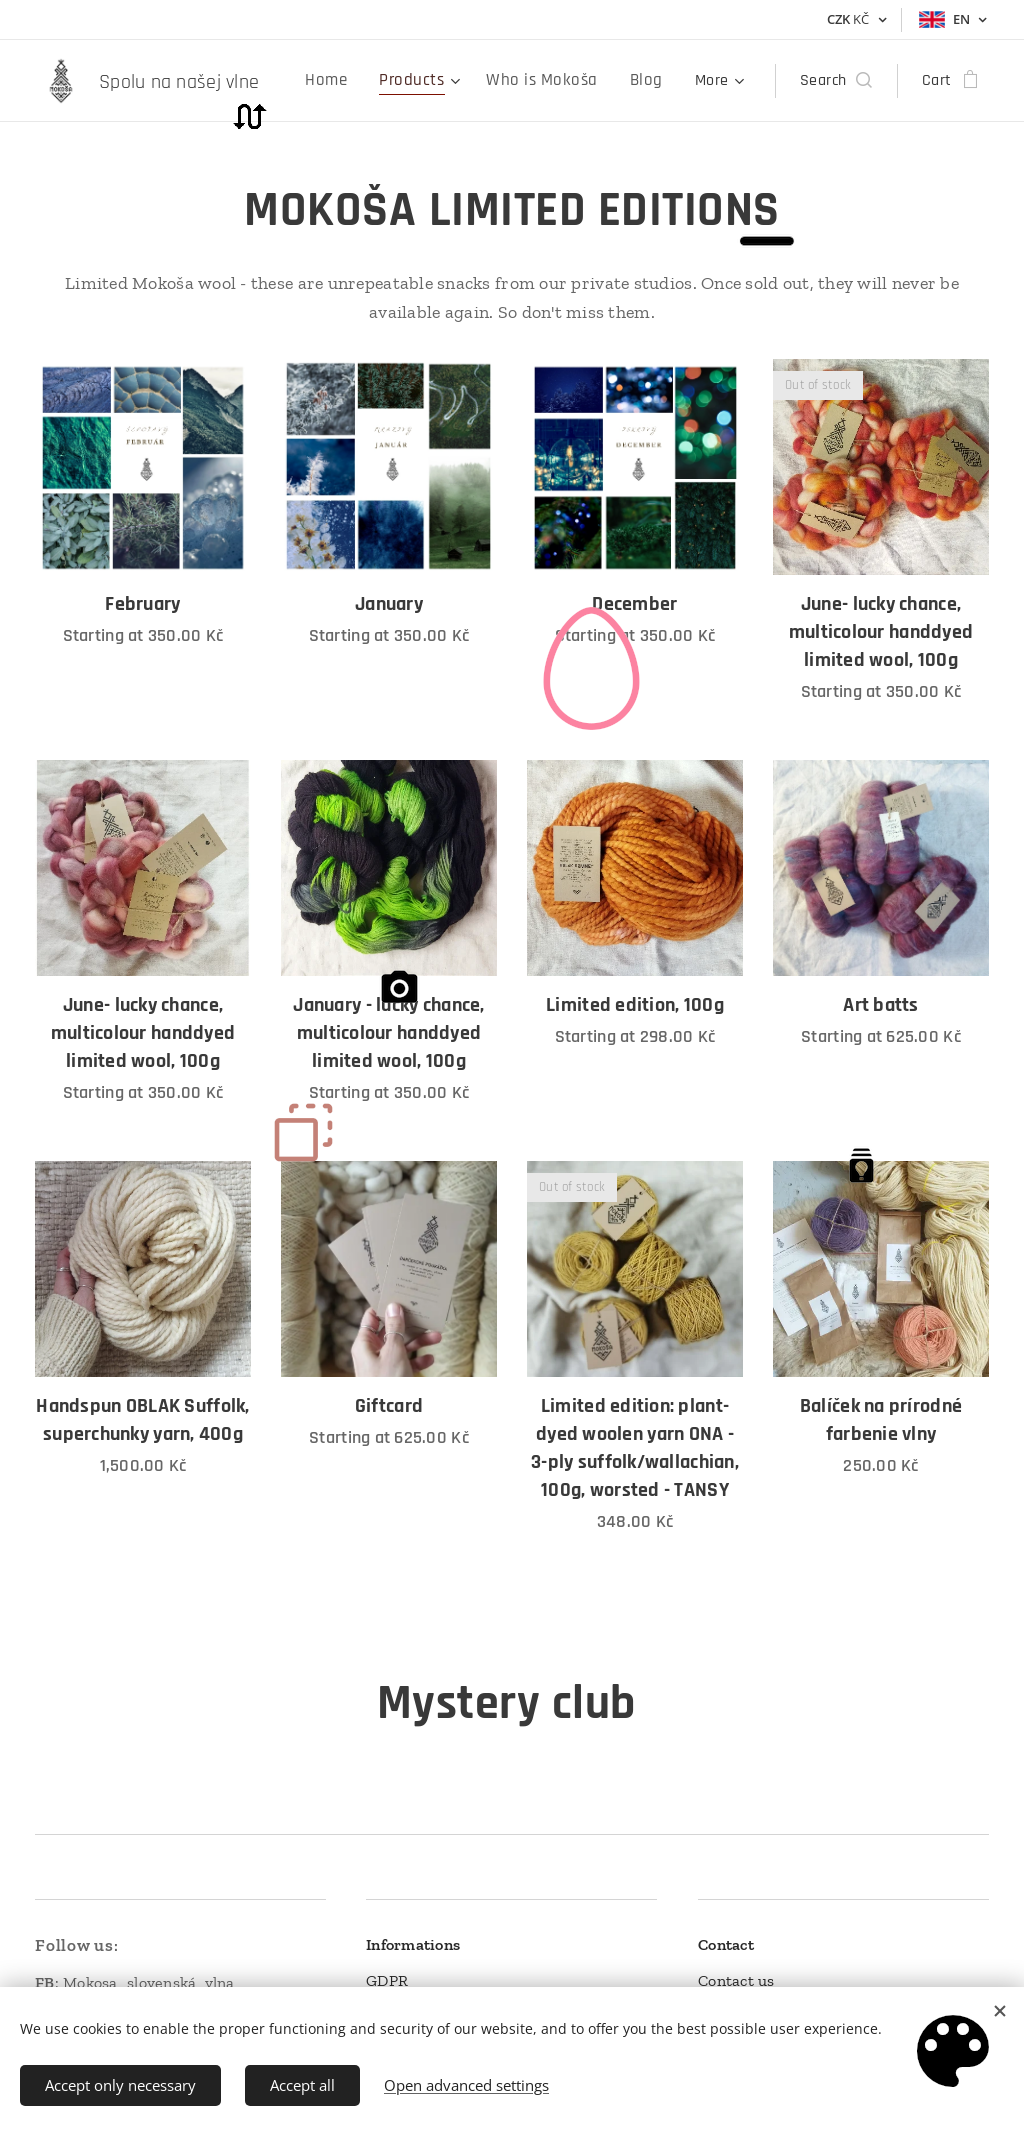  What do you see at coordinates (953, 2051) in the screenshot?
I see `access color or theme customization options` at bounding box center [953, 2051].